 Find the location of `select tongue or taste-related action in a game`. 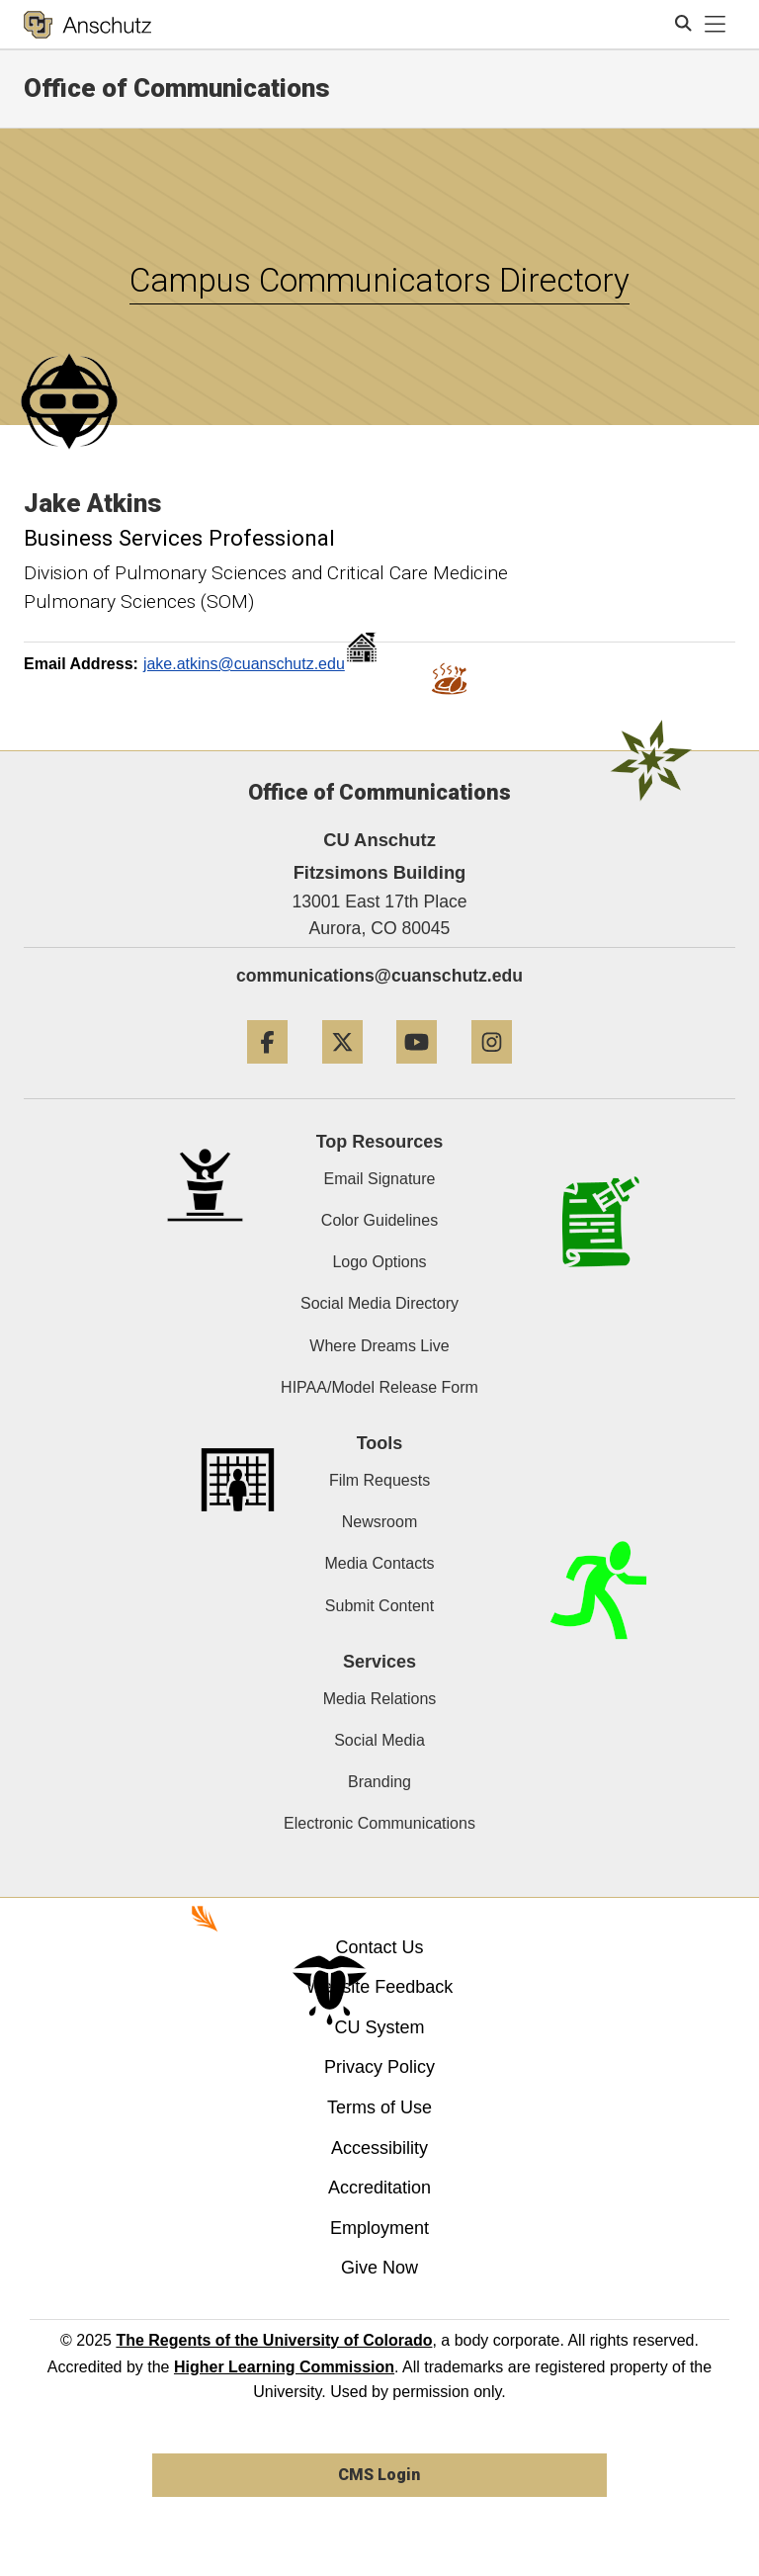

select tongue or taste-related action in a game is located at coordinates (329, 1990).